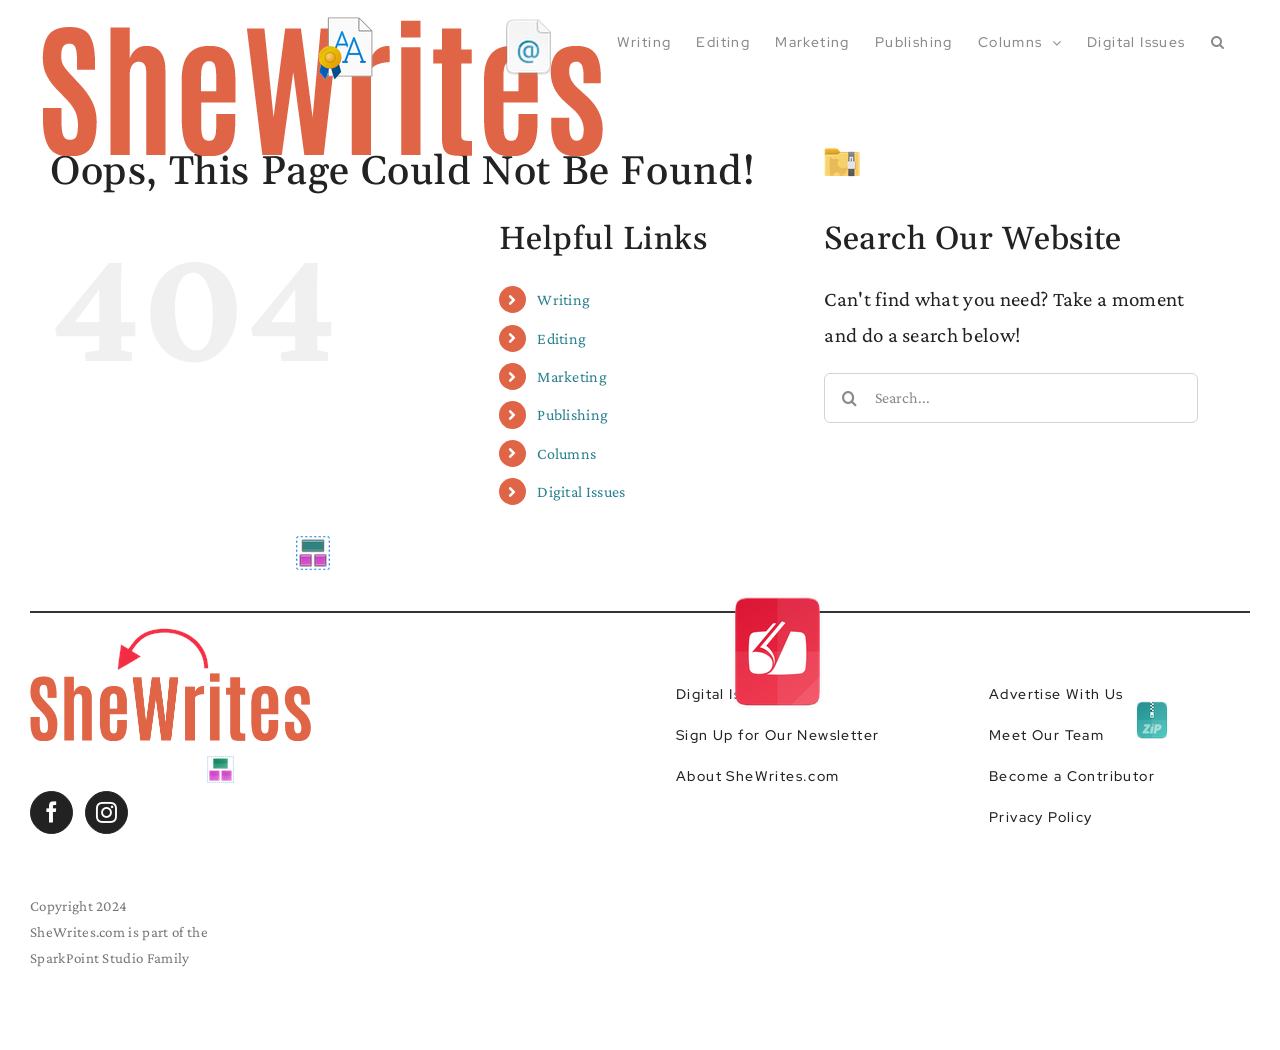 The width and height of the screenshot is (1280, 1050). Describe the element at coordinates (1152, 720) in the screenshot. I see `compressed zip file` at that location.